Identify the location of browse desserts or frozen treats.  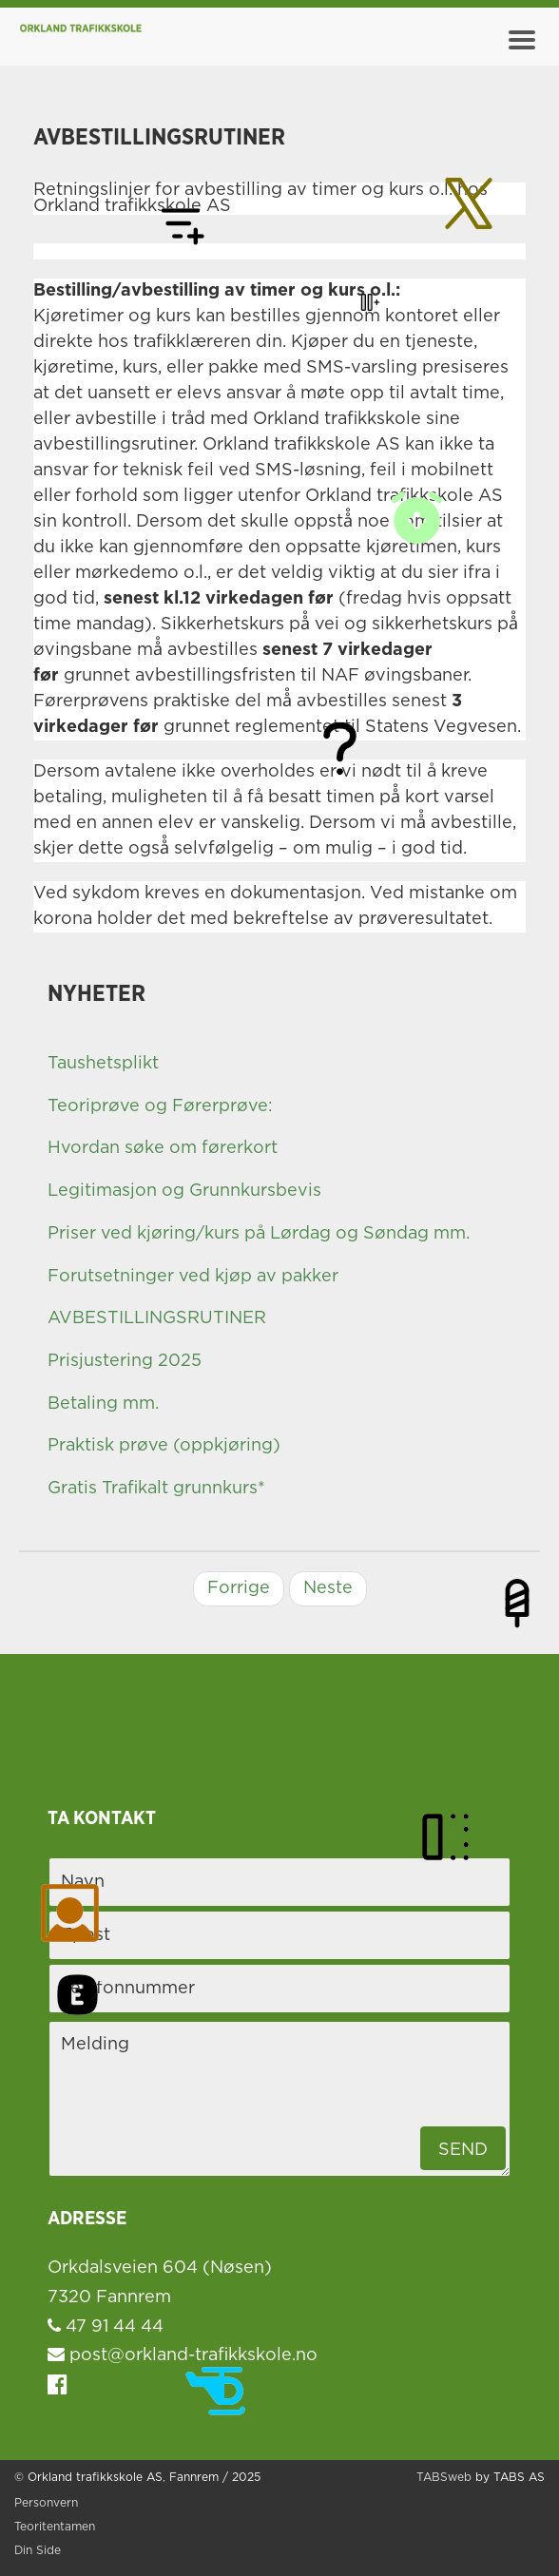
(517, 1603).